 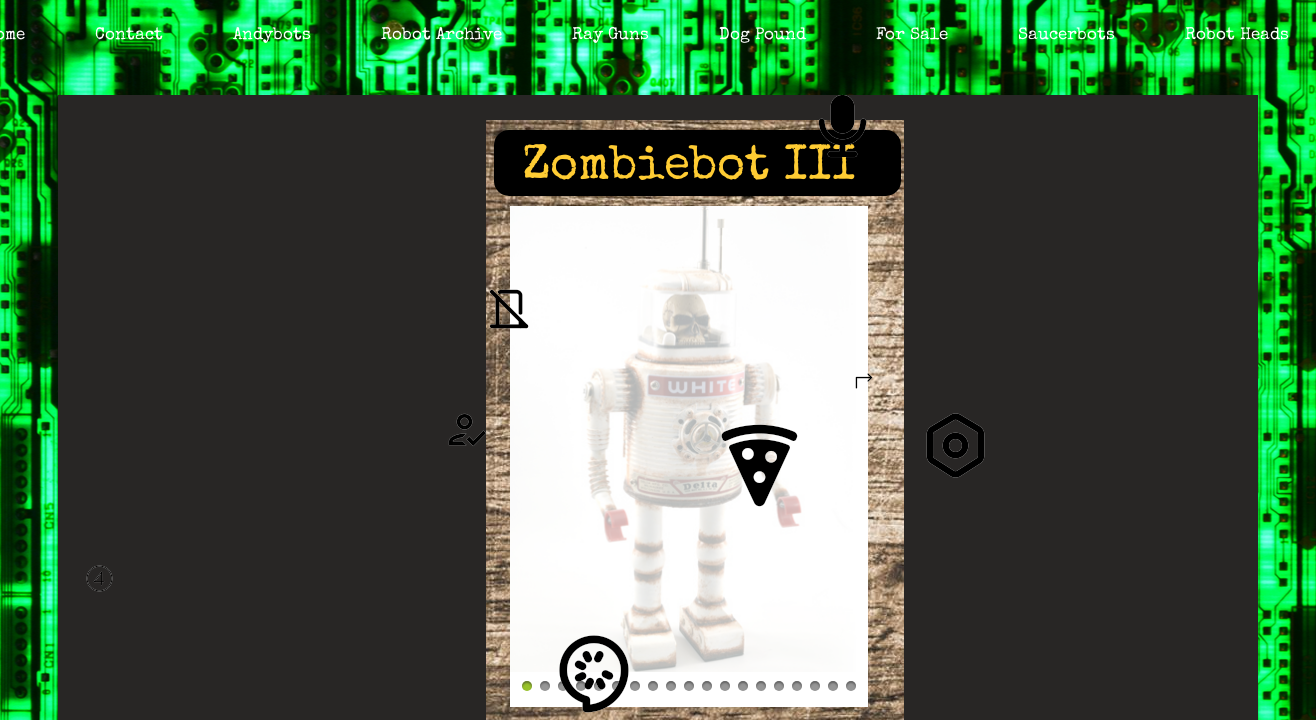 I want to click on access settings or configuration options, so click(x=955, y=445).